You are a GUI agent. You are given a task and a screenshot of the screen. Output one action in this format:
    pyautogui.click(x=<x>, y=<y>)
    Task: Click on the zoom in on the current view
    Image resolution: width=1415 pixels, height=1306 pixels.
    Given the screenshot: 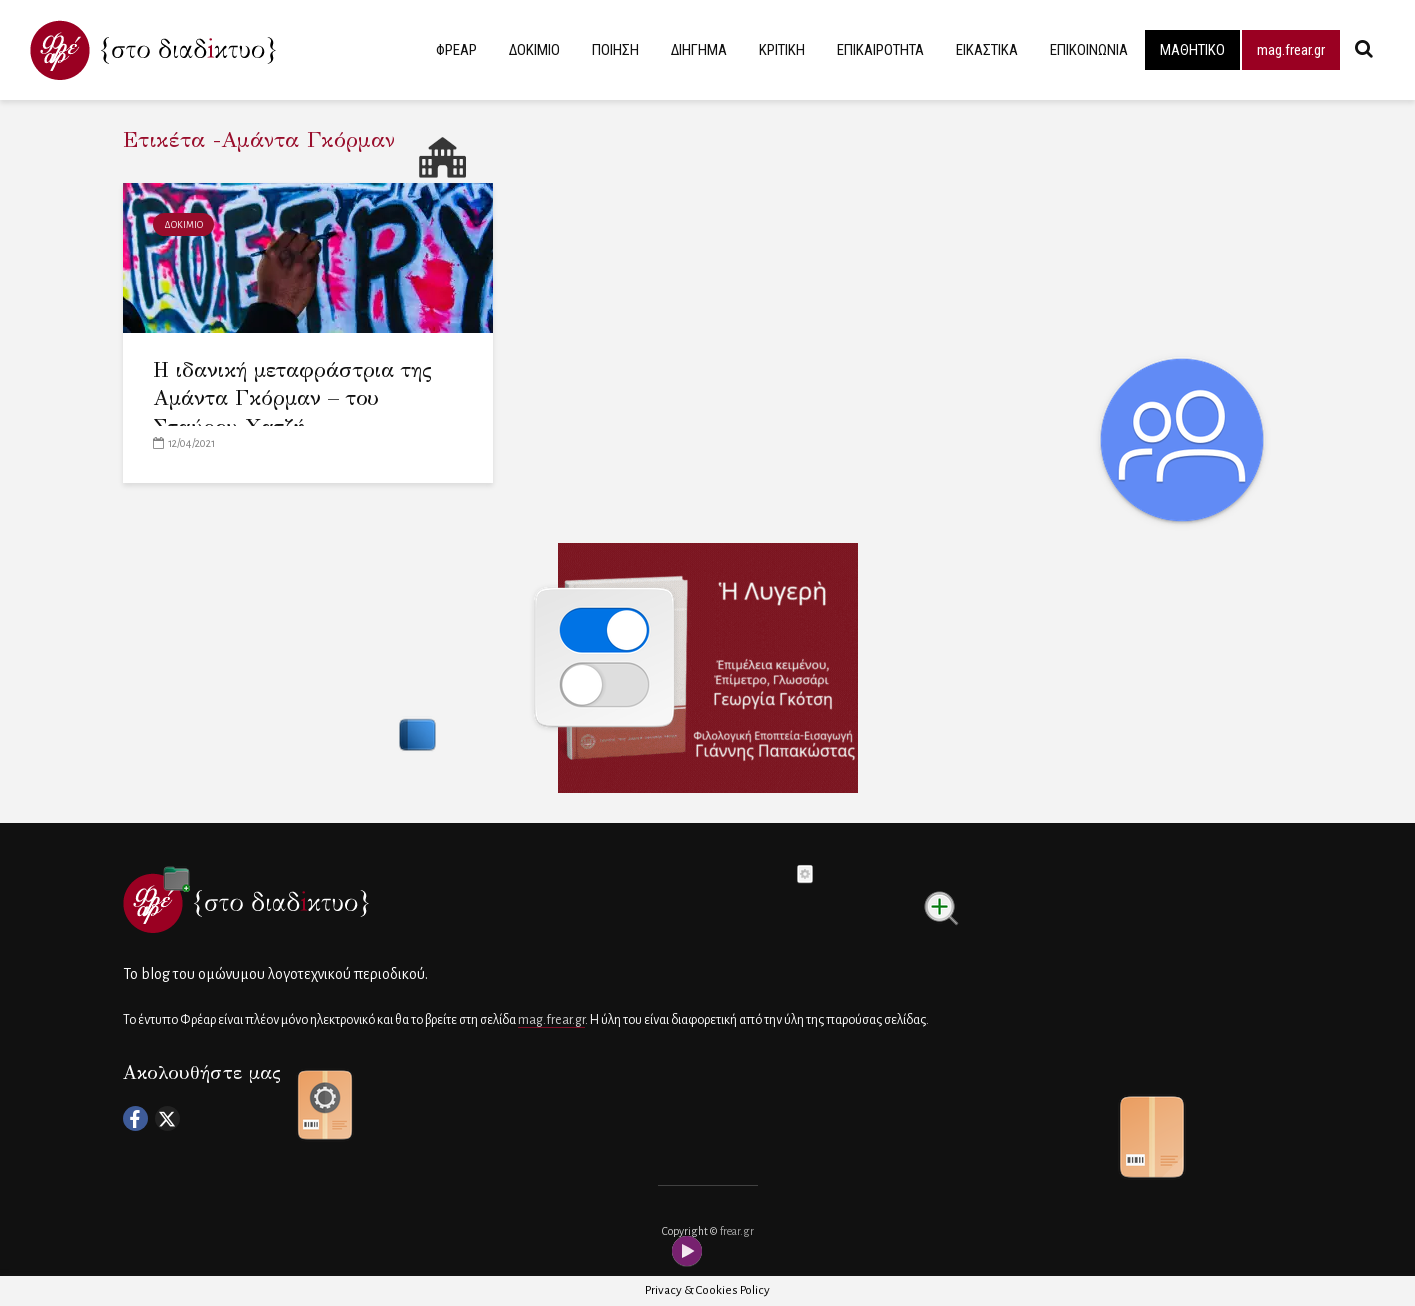 What is the action you would take?
    pyautogui.click(x=941, y=908)
    